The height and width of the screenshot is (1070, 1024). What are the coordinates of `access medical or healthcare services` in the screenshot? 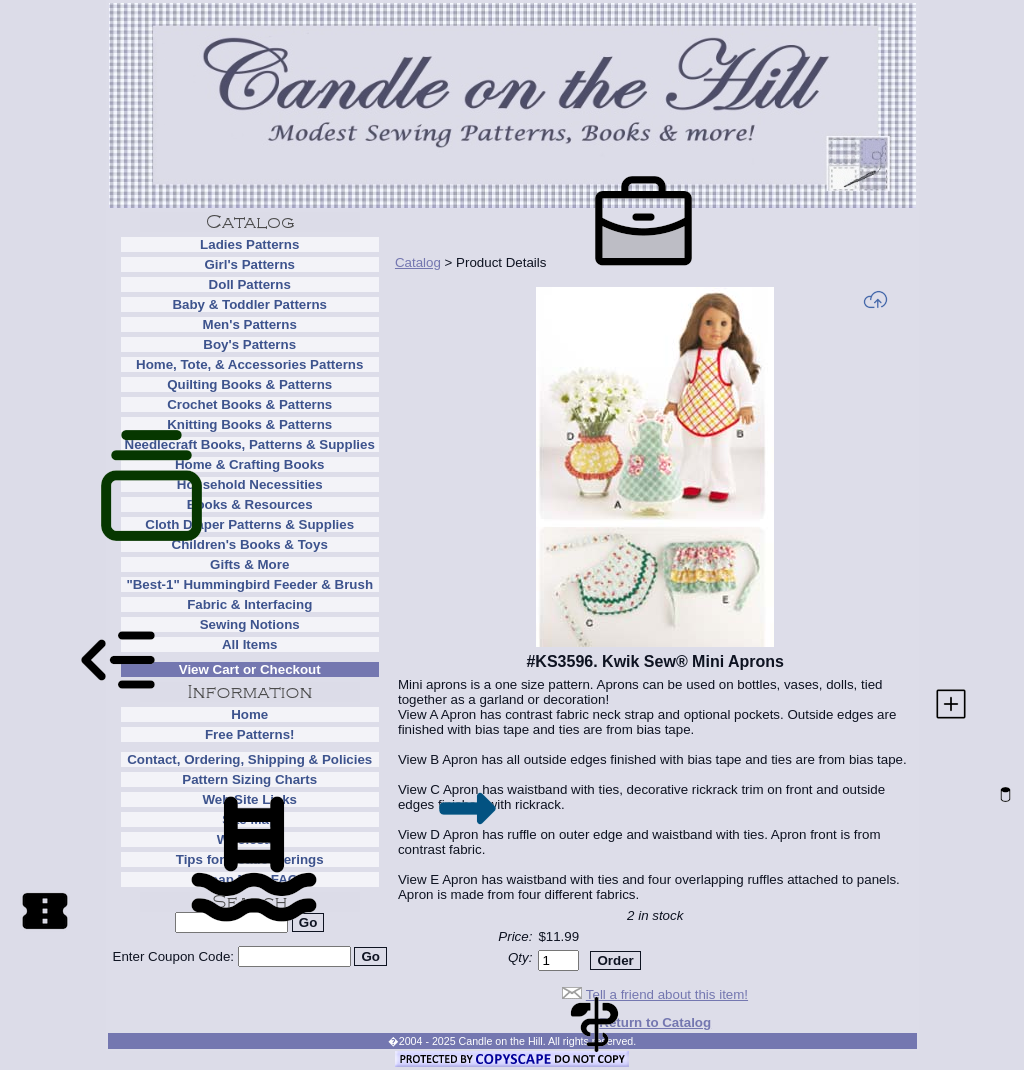 It's located at (596, 1024).